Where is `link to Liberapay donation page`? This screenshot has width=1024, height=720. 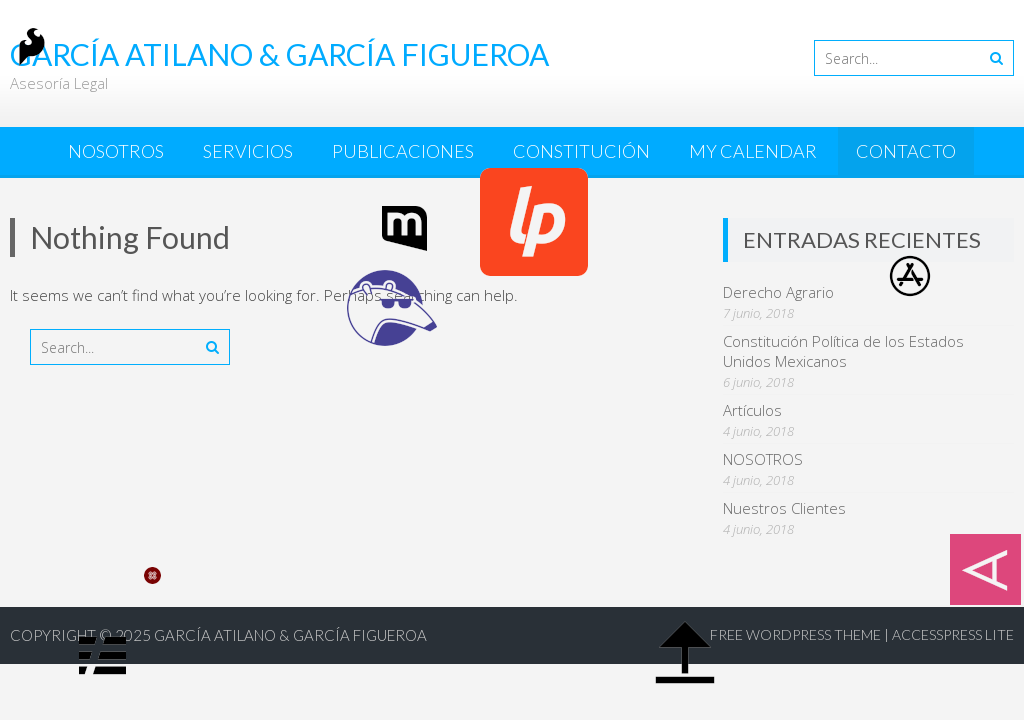 link to Liberapay donation page is located at coordinates (534, 222).